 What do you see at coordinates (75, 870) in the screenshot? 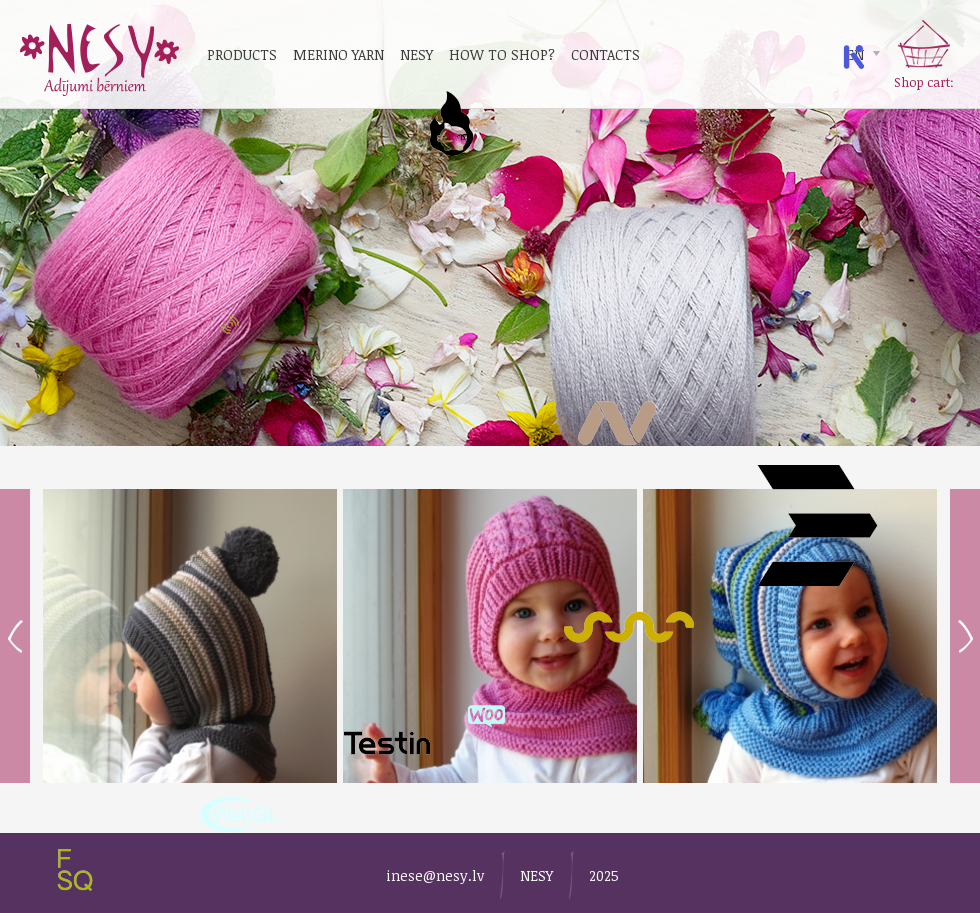
I see `open foursquare app` at bounding box center [75, 870].